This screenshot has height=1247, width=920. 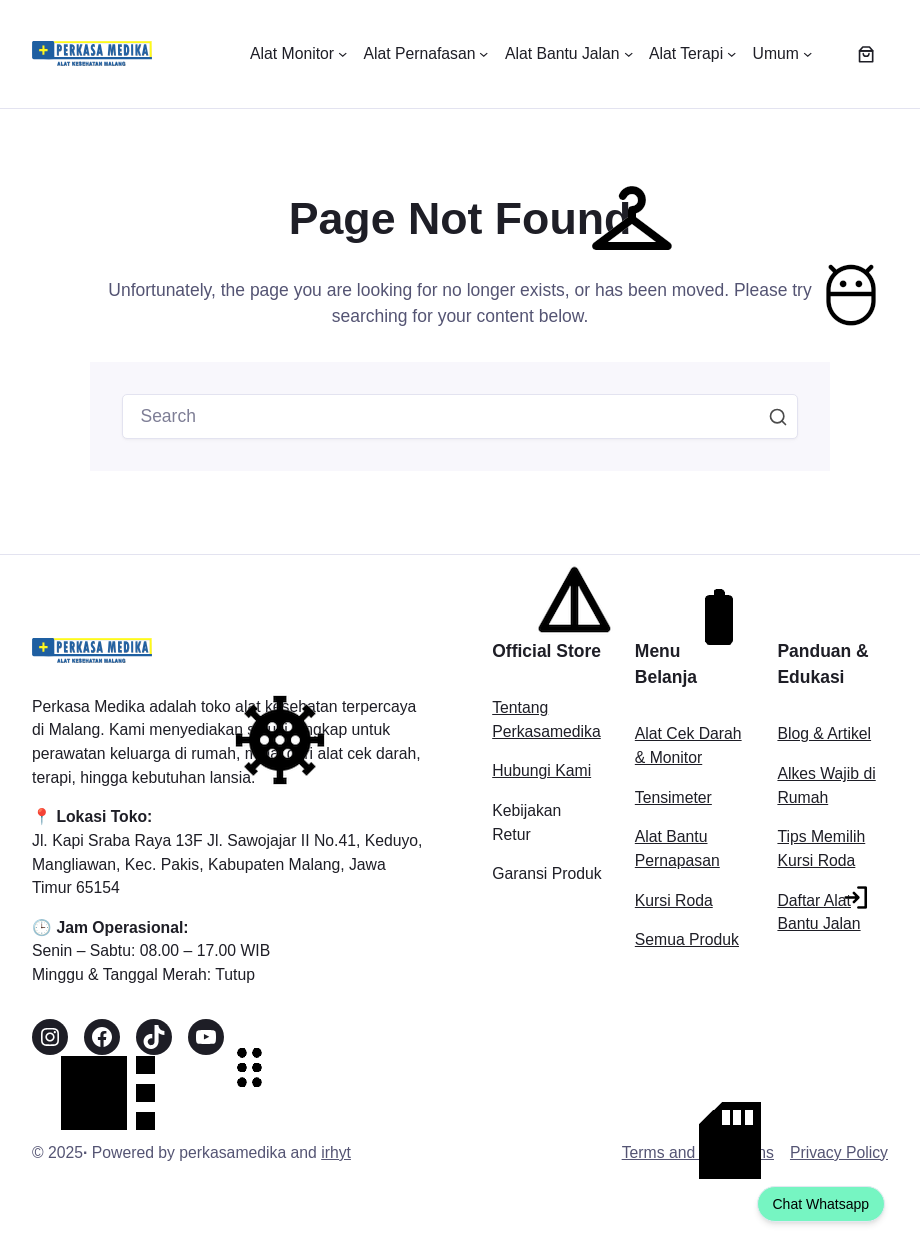 What do you see at coordinates (249, 1067) in the screenshot?
I see `drag to reorder this item` at bounding box center [249, 1067].